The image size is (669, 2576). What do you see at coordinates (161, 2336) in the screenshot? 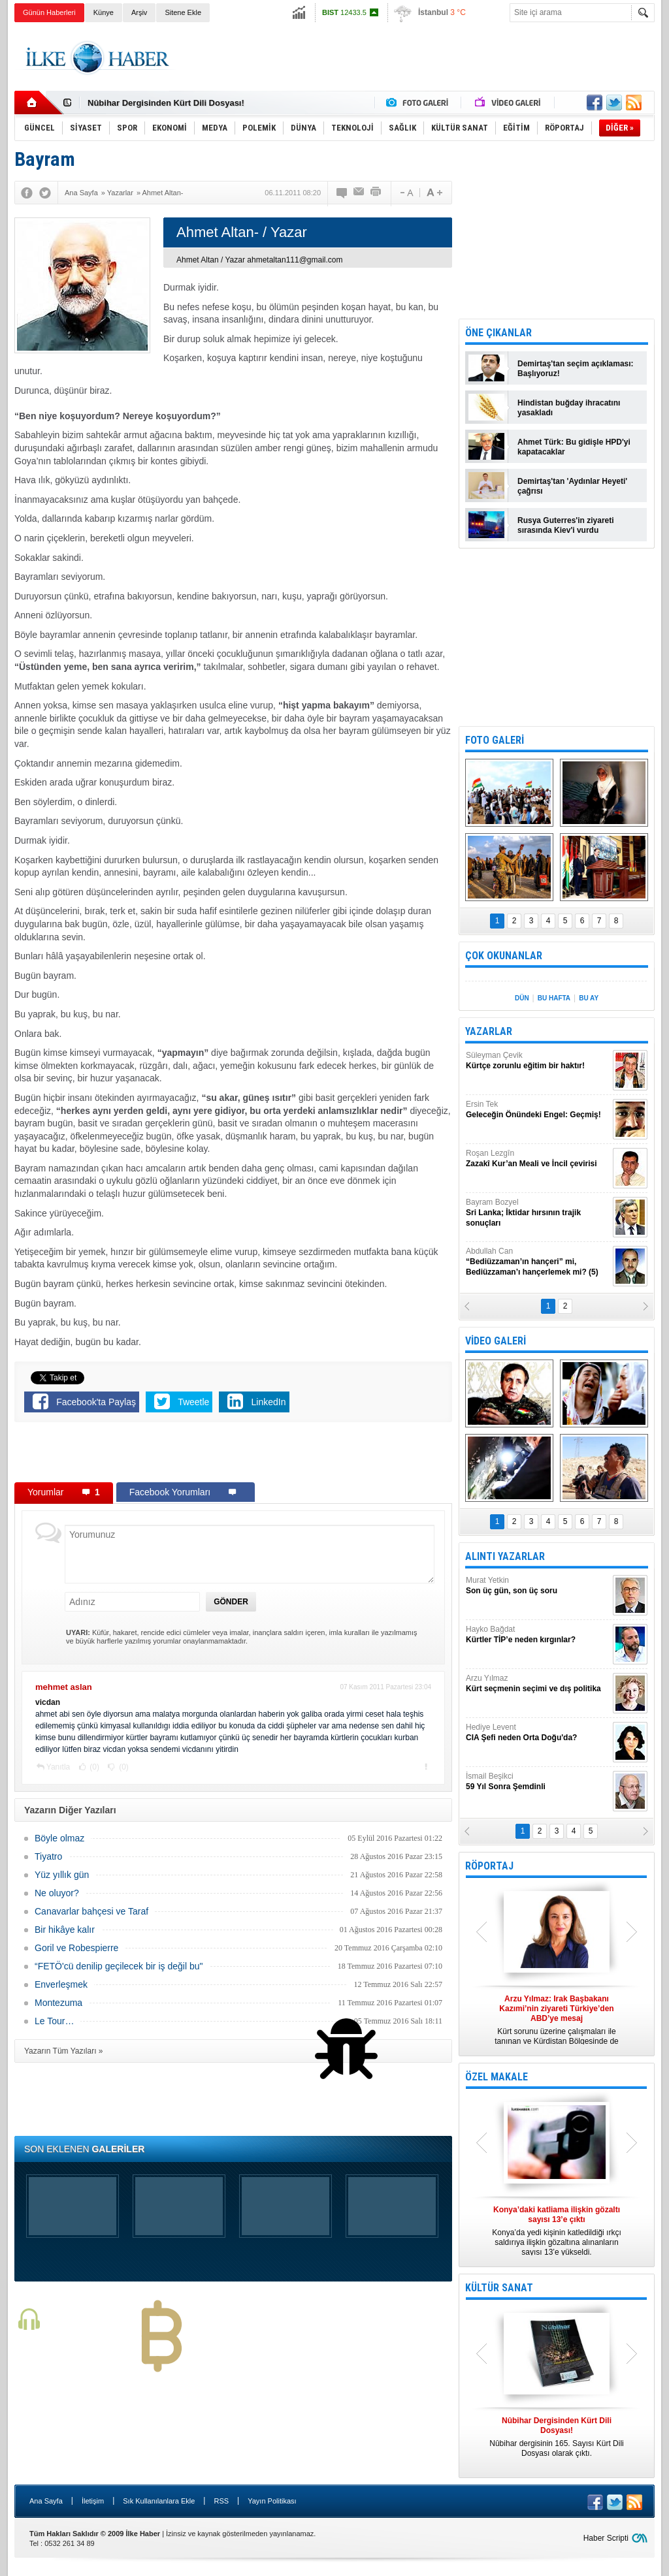
I see `indicates Thai baht currency` at bounding box center [161, 2336].